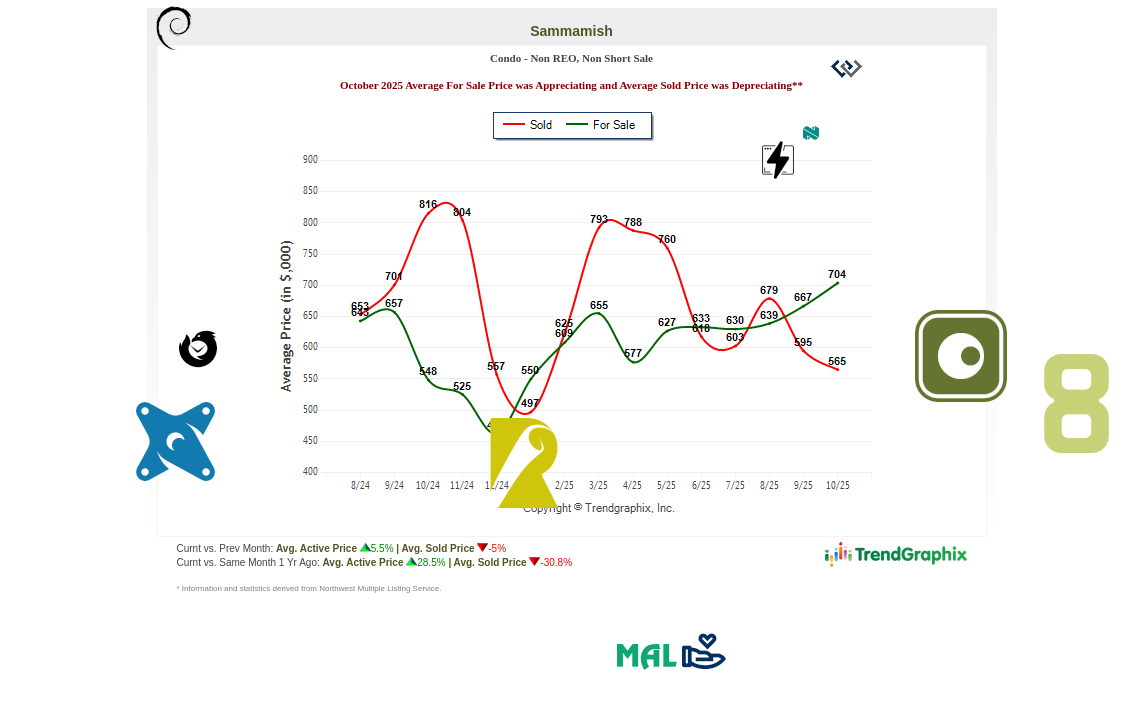  What do you see at coordinates (961, 356) in the screenshot?
I see `ariakit brand logo` at bounding box center [961, 356].